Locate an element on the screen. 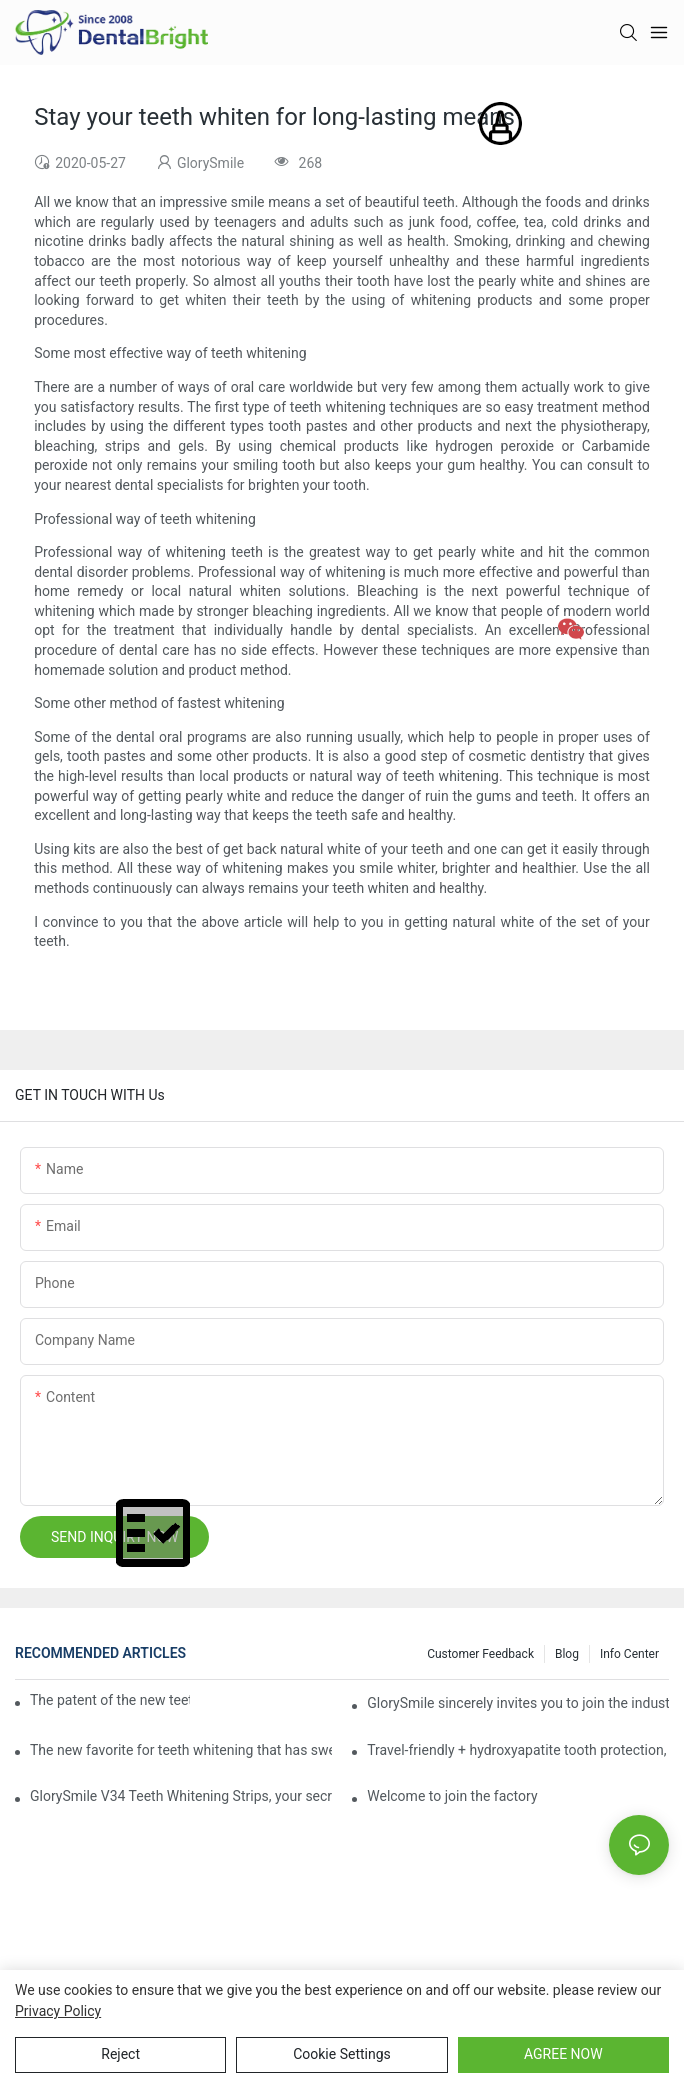 The image size is (684, 2083). open WeChat messaging app is located at coordinates (571, 629).